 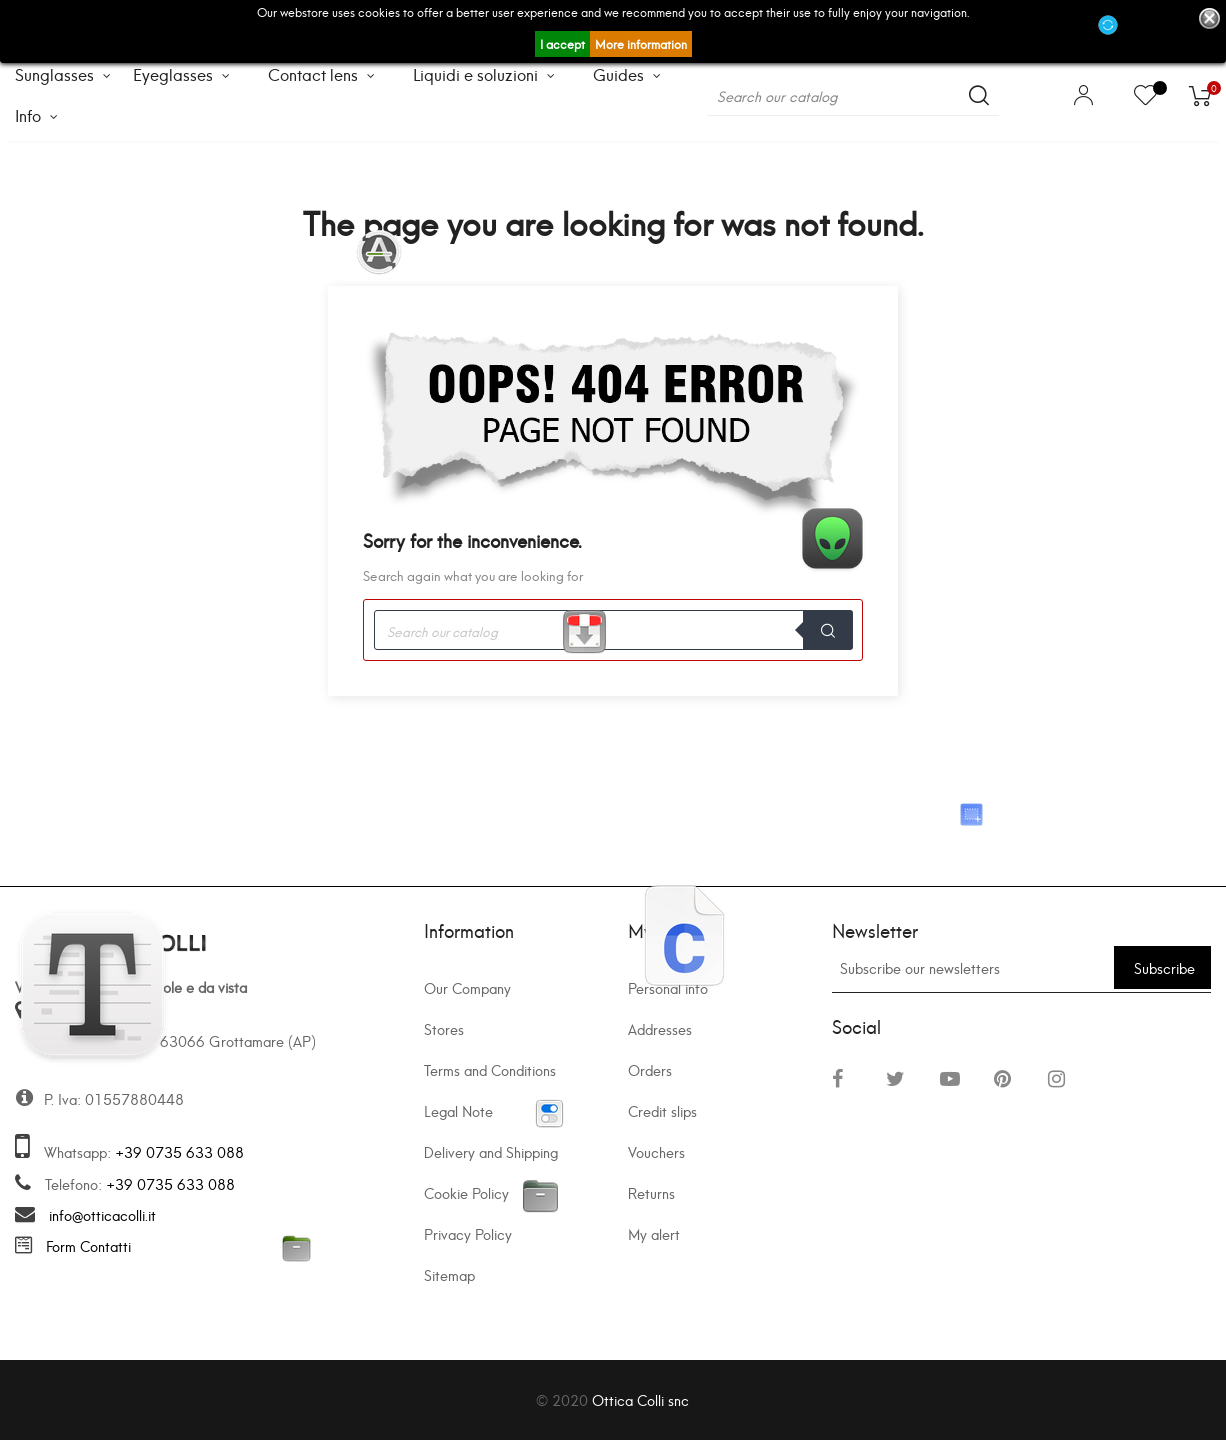 I want to click on open the file manager, so click(x=296, y=1248).